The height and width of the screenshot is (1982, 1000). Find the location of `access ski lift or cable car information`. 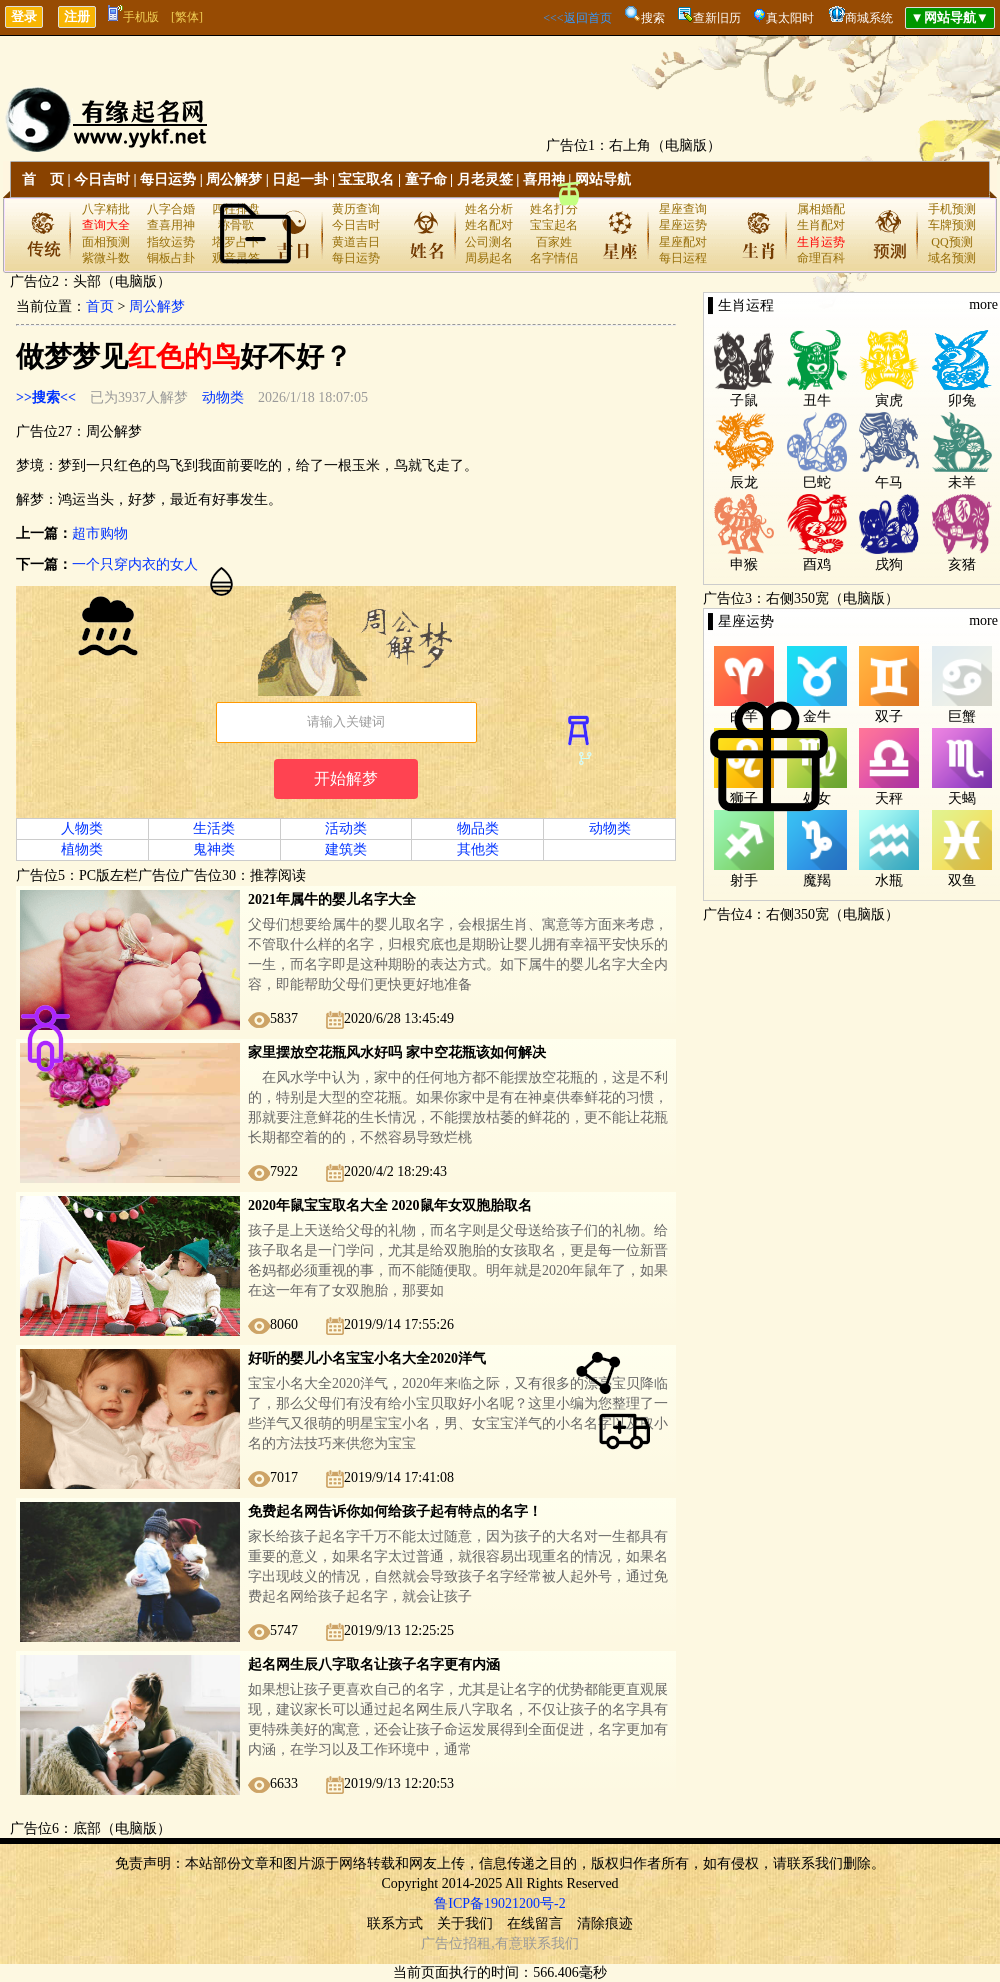

access ski lift or cable car information is located at coordinates (569, 194).